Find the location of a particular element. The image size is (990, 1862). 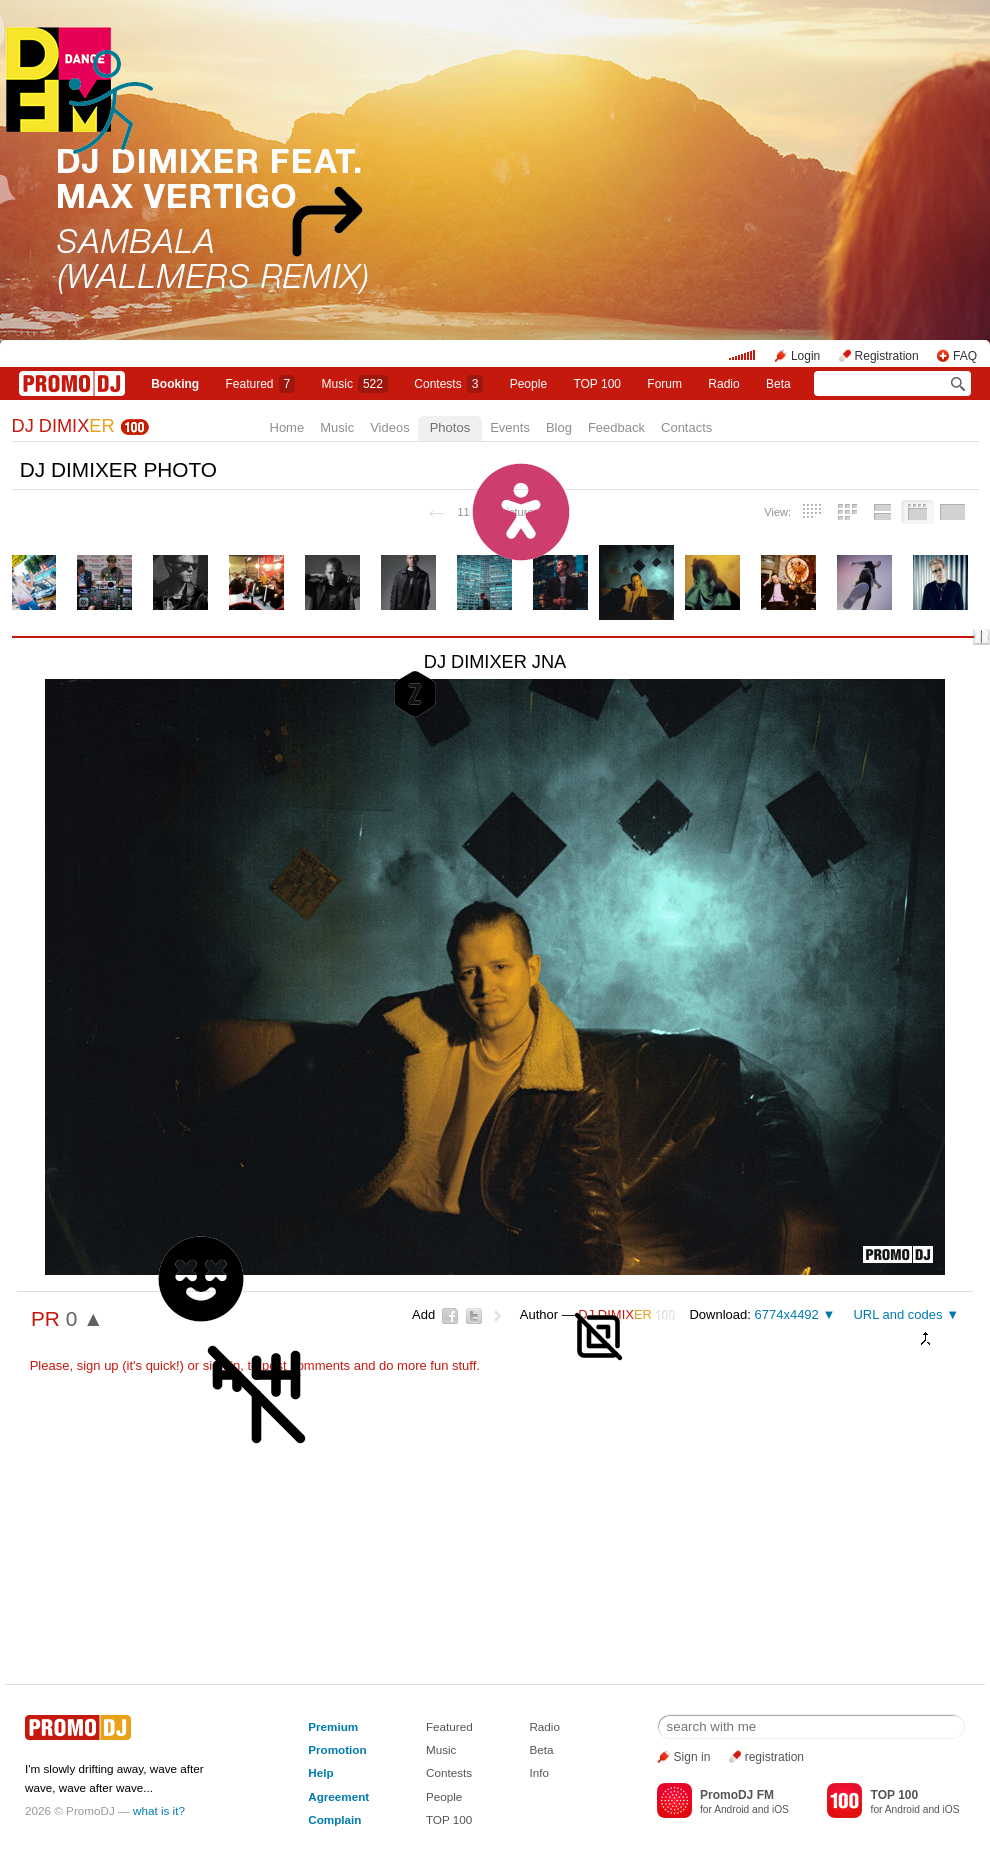

disable box model view is located at coordinates (598, 1336).